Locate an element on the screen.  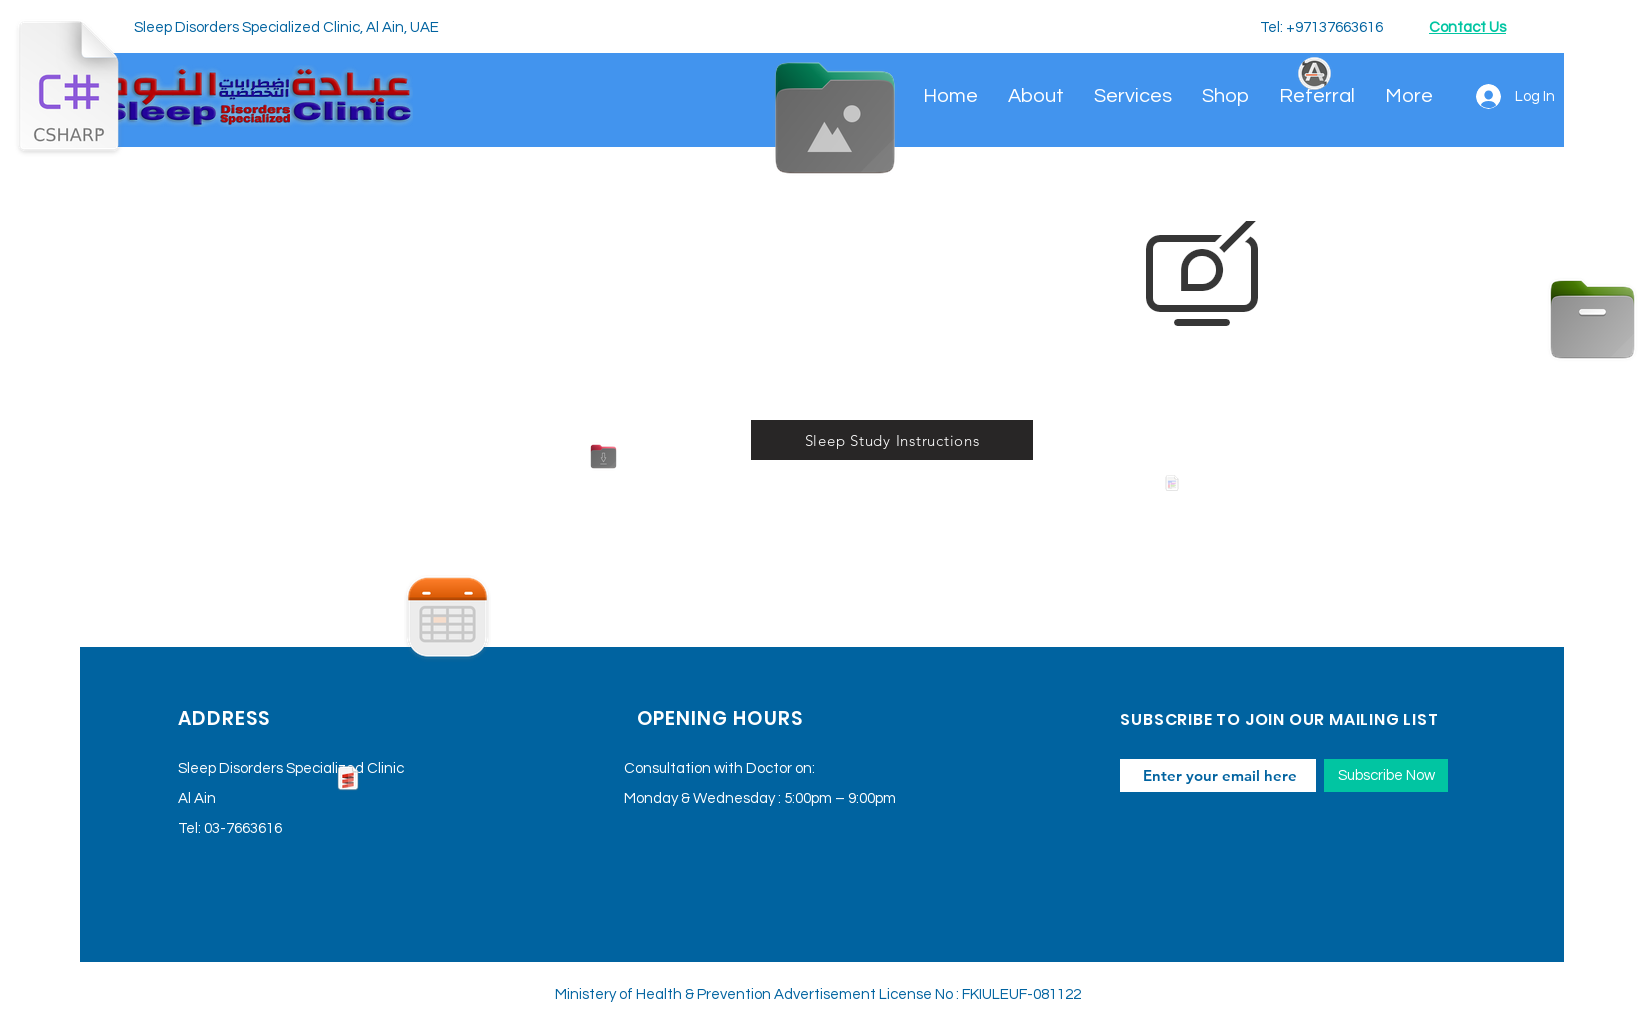
indicates a scala source code file is located at coordinates (348, 778).